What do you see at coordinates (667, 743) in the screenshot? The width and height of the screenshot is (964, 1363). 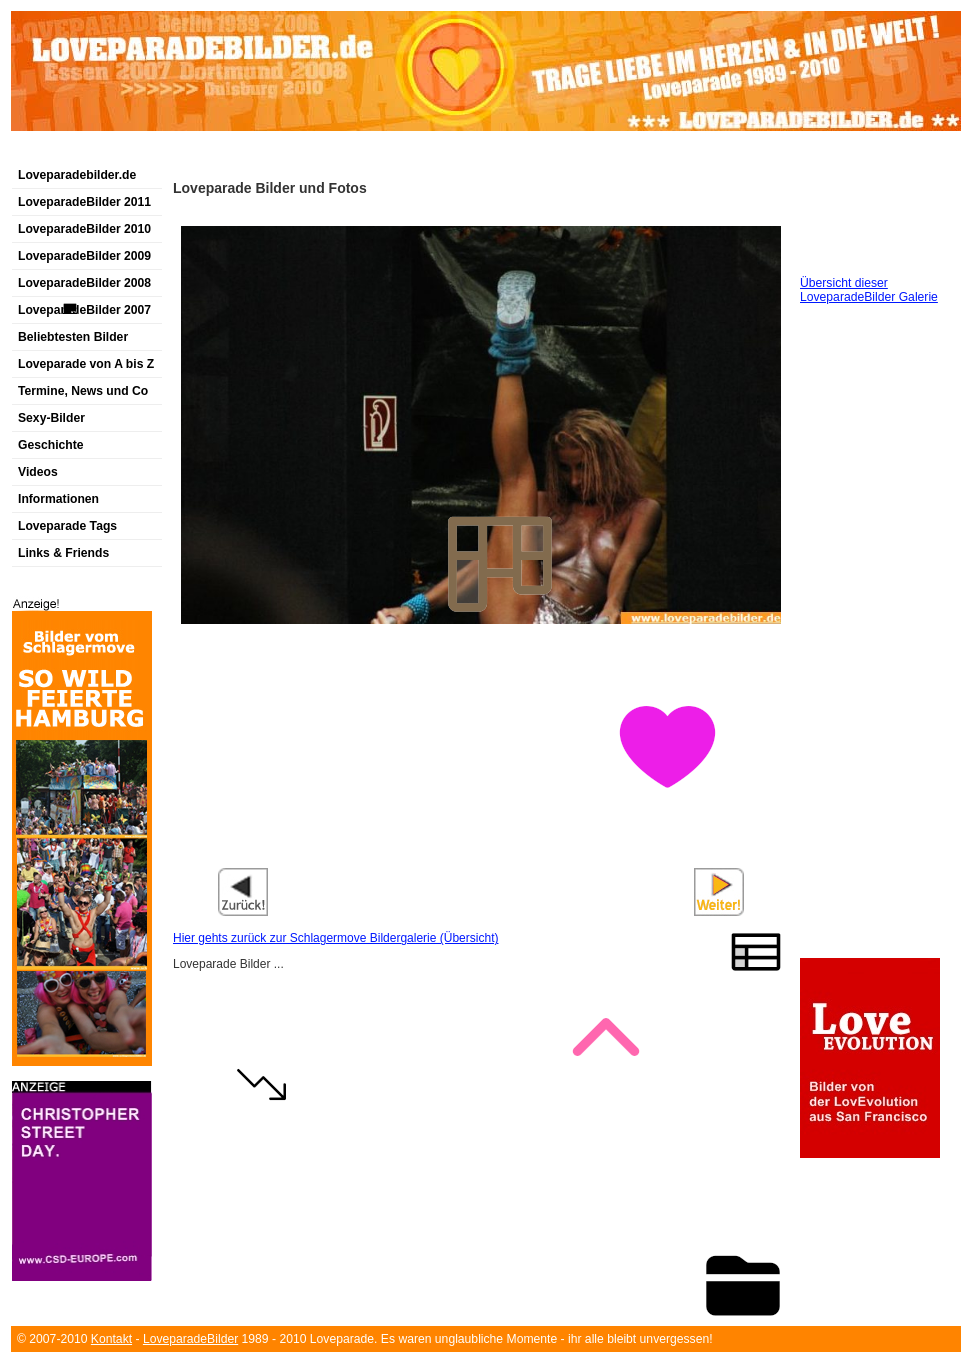 I see `add to favorites` at bounding box center [667, 743].